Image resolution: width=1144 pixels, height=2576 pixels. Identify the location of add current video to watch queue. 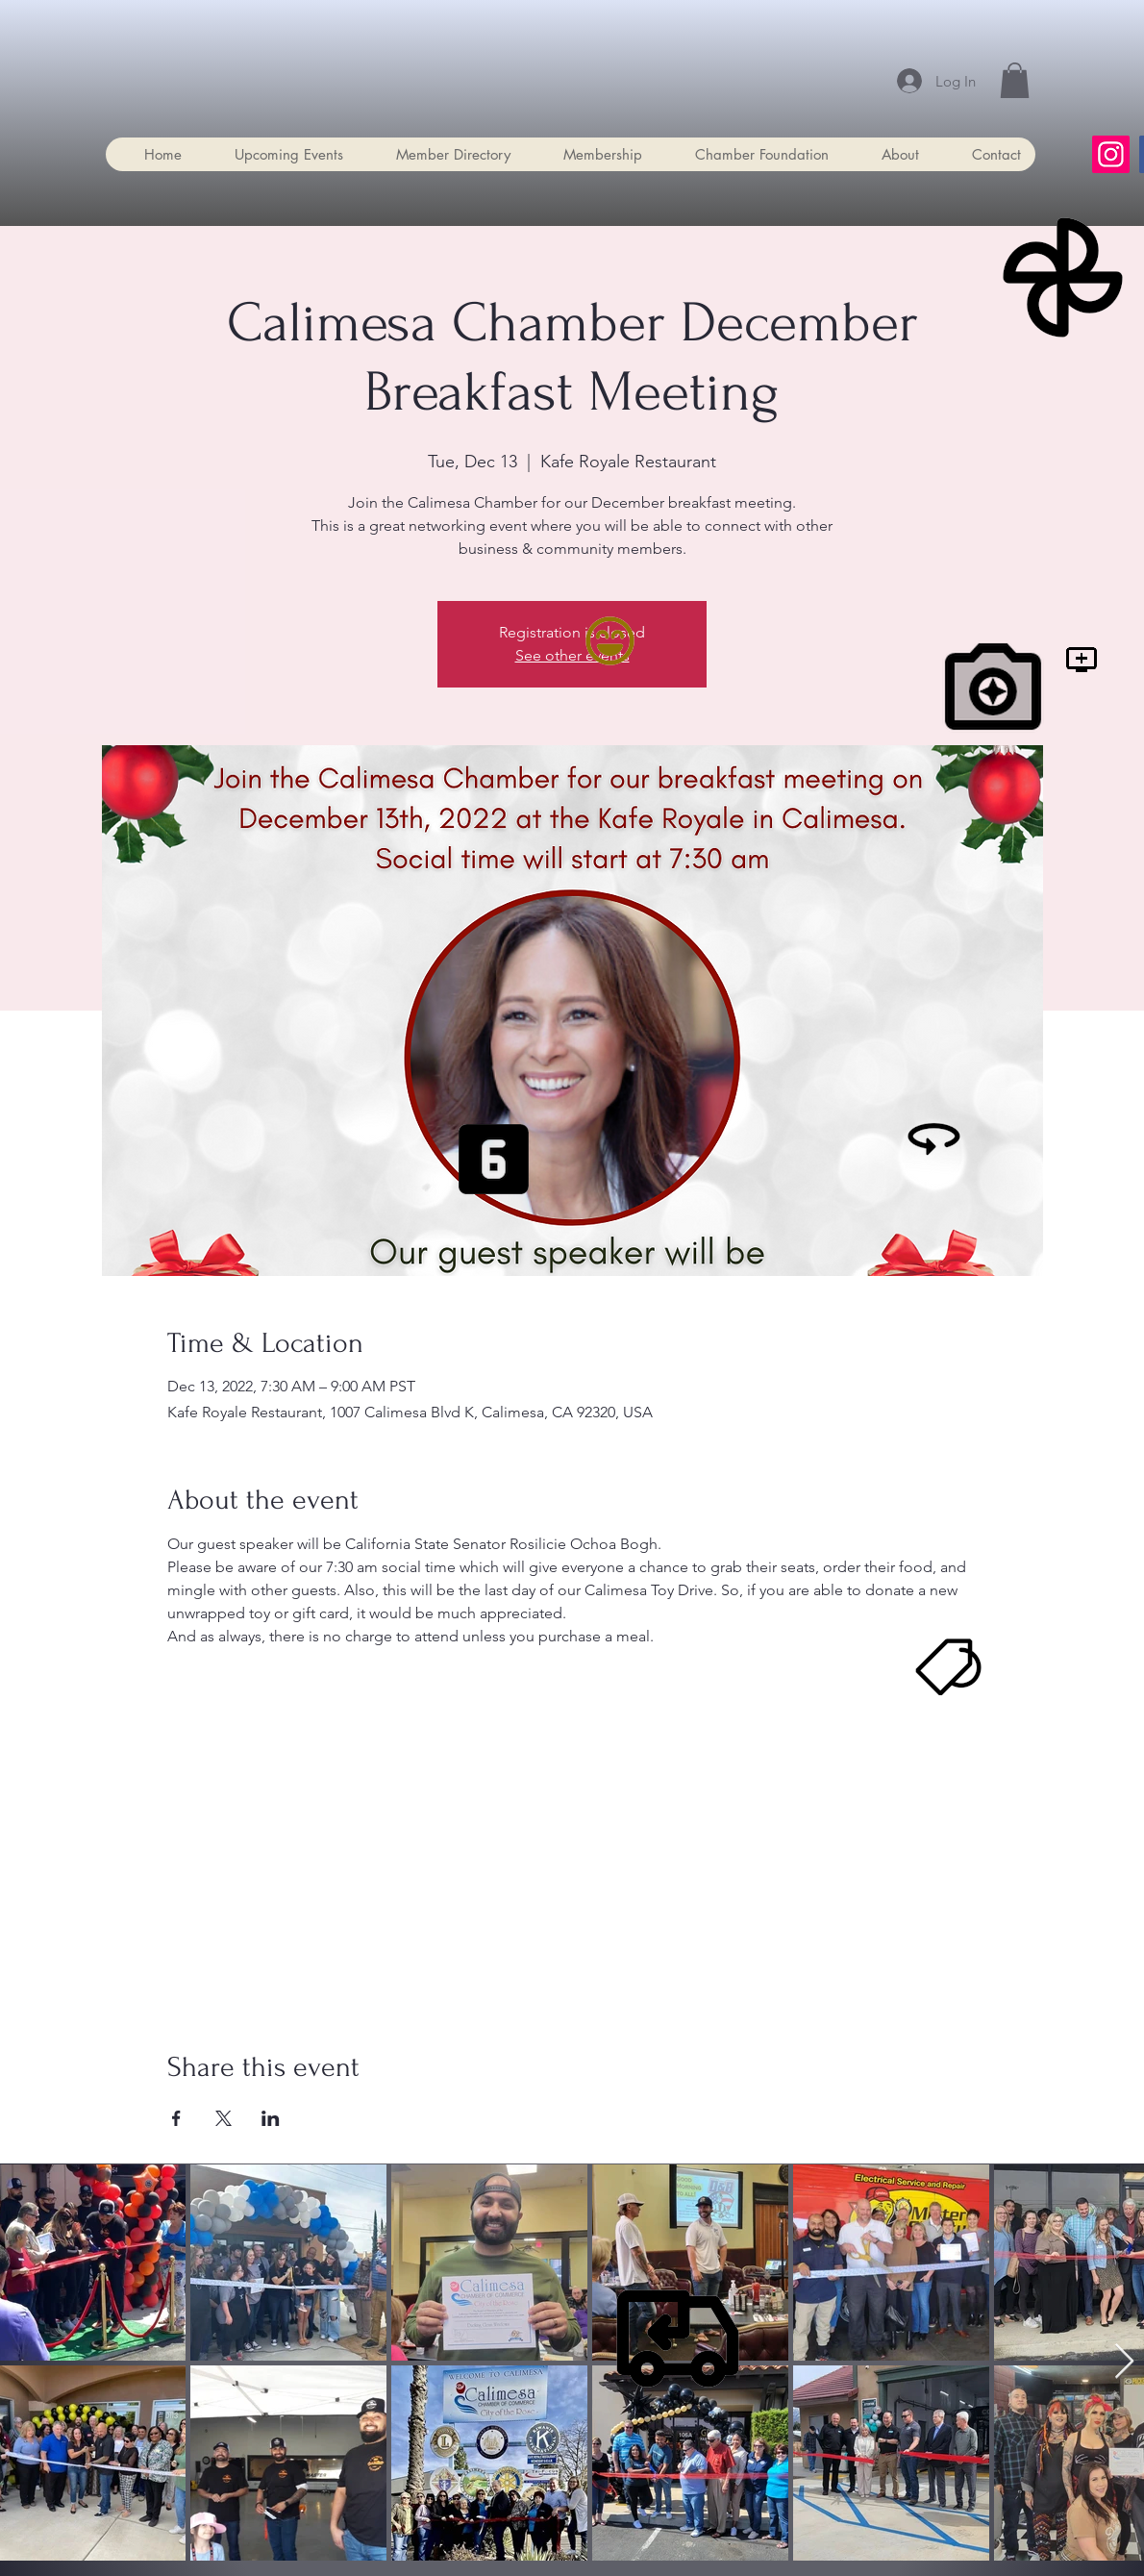
(1082, 660).